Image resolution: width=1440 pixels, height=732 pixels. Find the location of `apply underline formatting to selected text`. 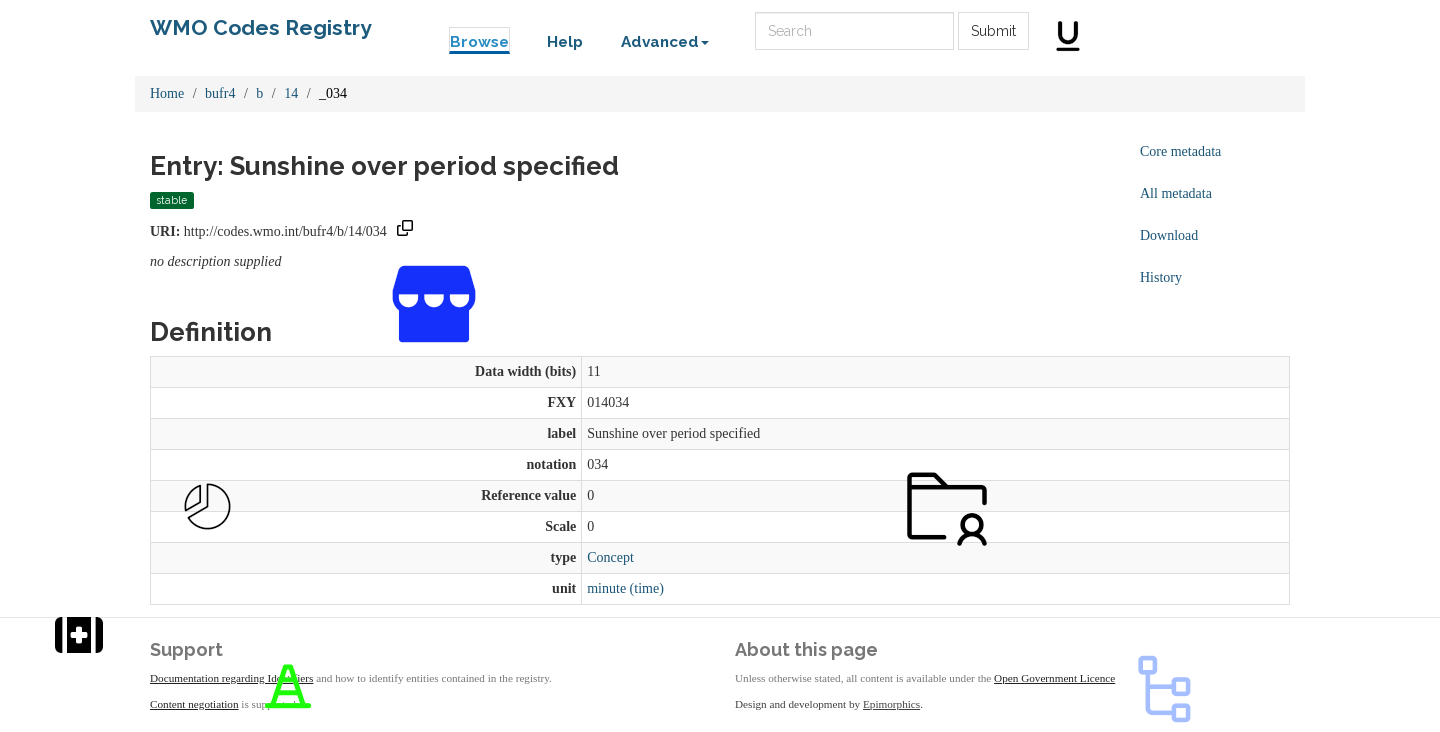

apply underline formatting to selected text is located at coordinates (1068, 36).